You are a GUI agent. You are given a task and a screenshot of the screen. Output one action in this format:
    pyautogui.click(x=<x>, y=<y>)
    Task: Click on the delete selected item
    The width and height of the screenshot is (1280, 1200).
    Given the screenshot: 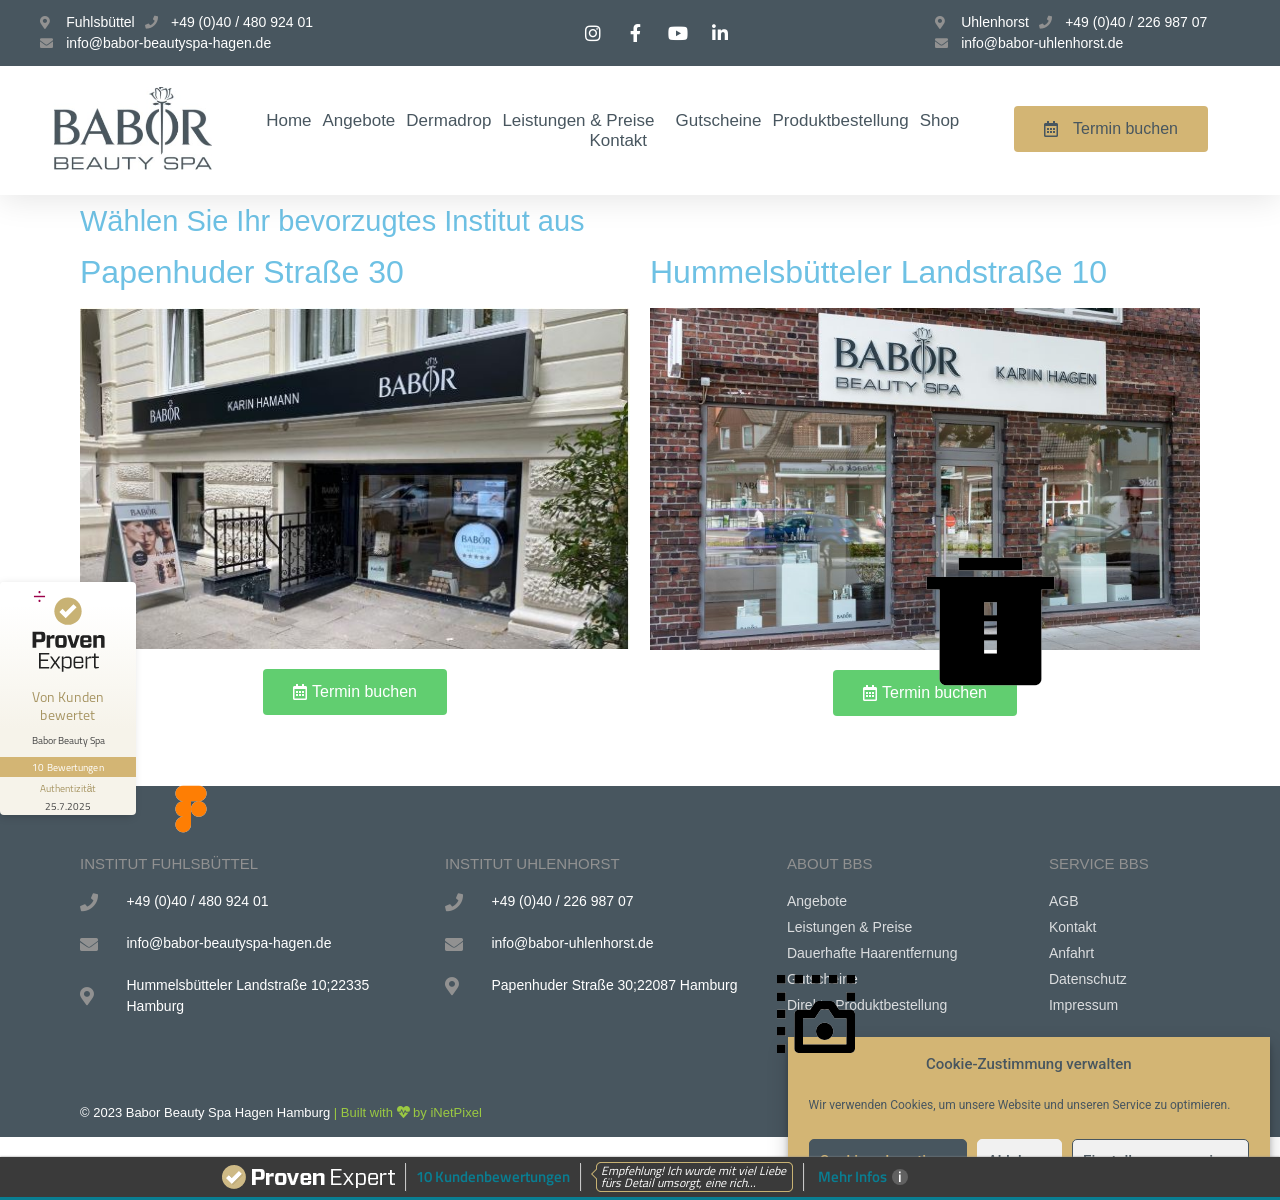 What is the action you would take?
    pyautogui.click(x=990, y=621)
    